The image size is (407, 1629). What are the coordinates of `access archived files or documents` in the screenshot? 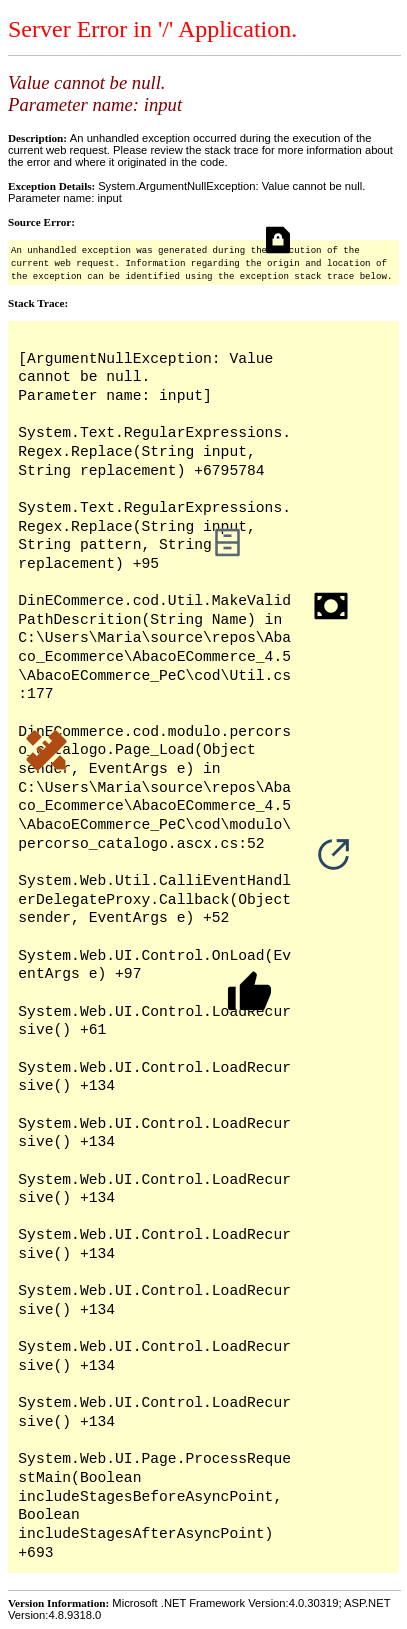 It's located at (227, 542).